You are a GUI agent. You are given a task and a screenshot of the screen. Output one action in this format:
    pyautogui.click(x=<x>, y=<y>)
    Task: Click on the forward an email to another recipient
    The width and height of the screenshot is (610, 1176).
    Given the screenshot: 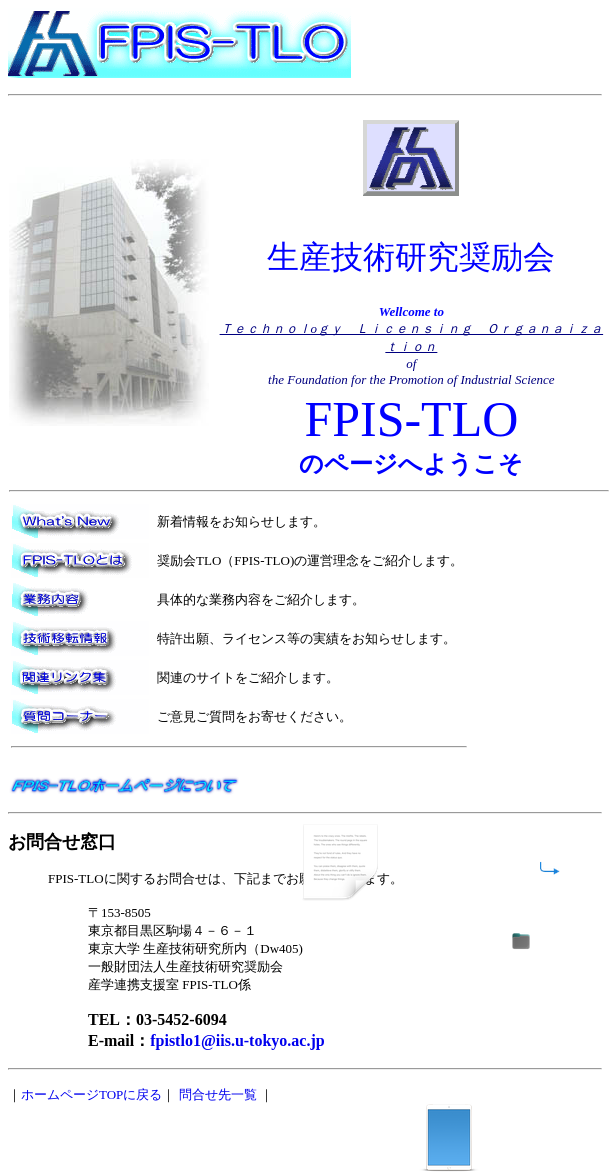 What is the action you would take?
    pyautogui.click(x=550, y=867)
    